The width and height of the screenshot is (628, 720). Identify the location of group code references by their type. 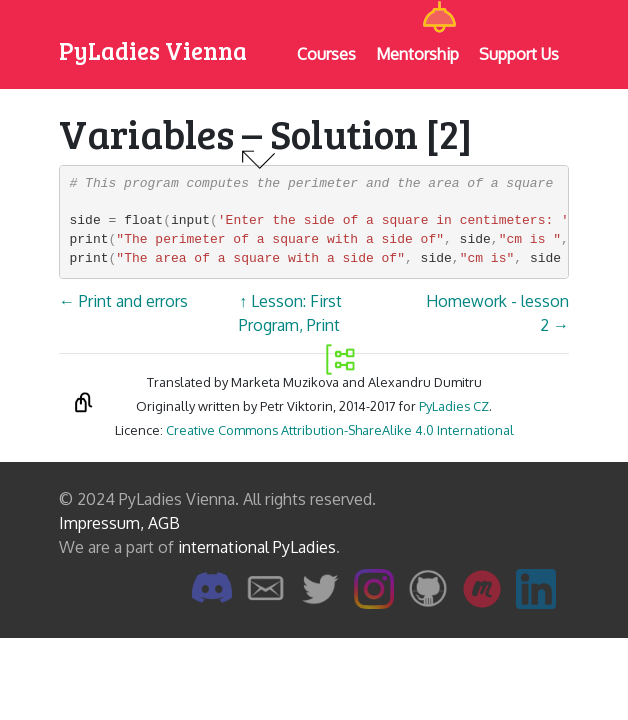
(341, 359).